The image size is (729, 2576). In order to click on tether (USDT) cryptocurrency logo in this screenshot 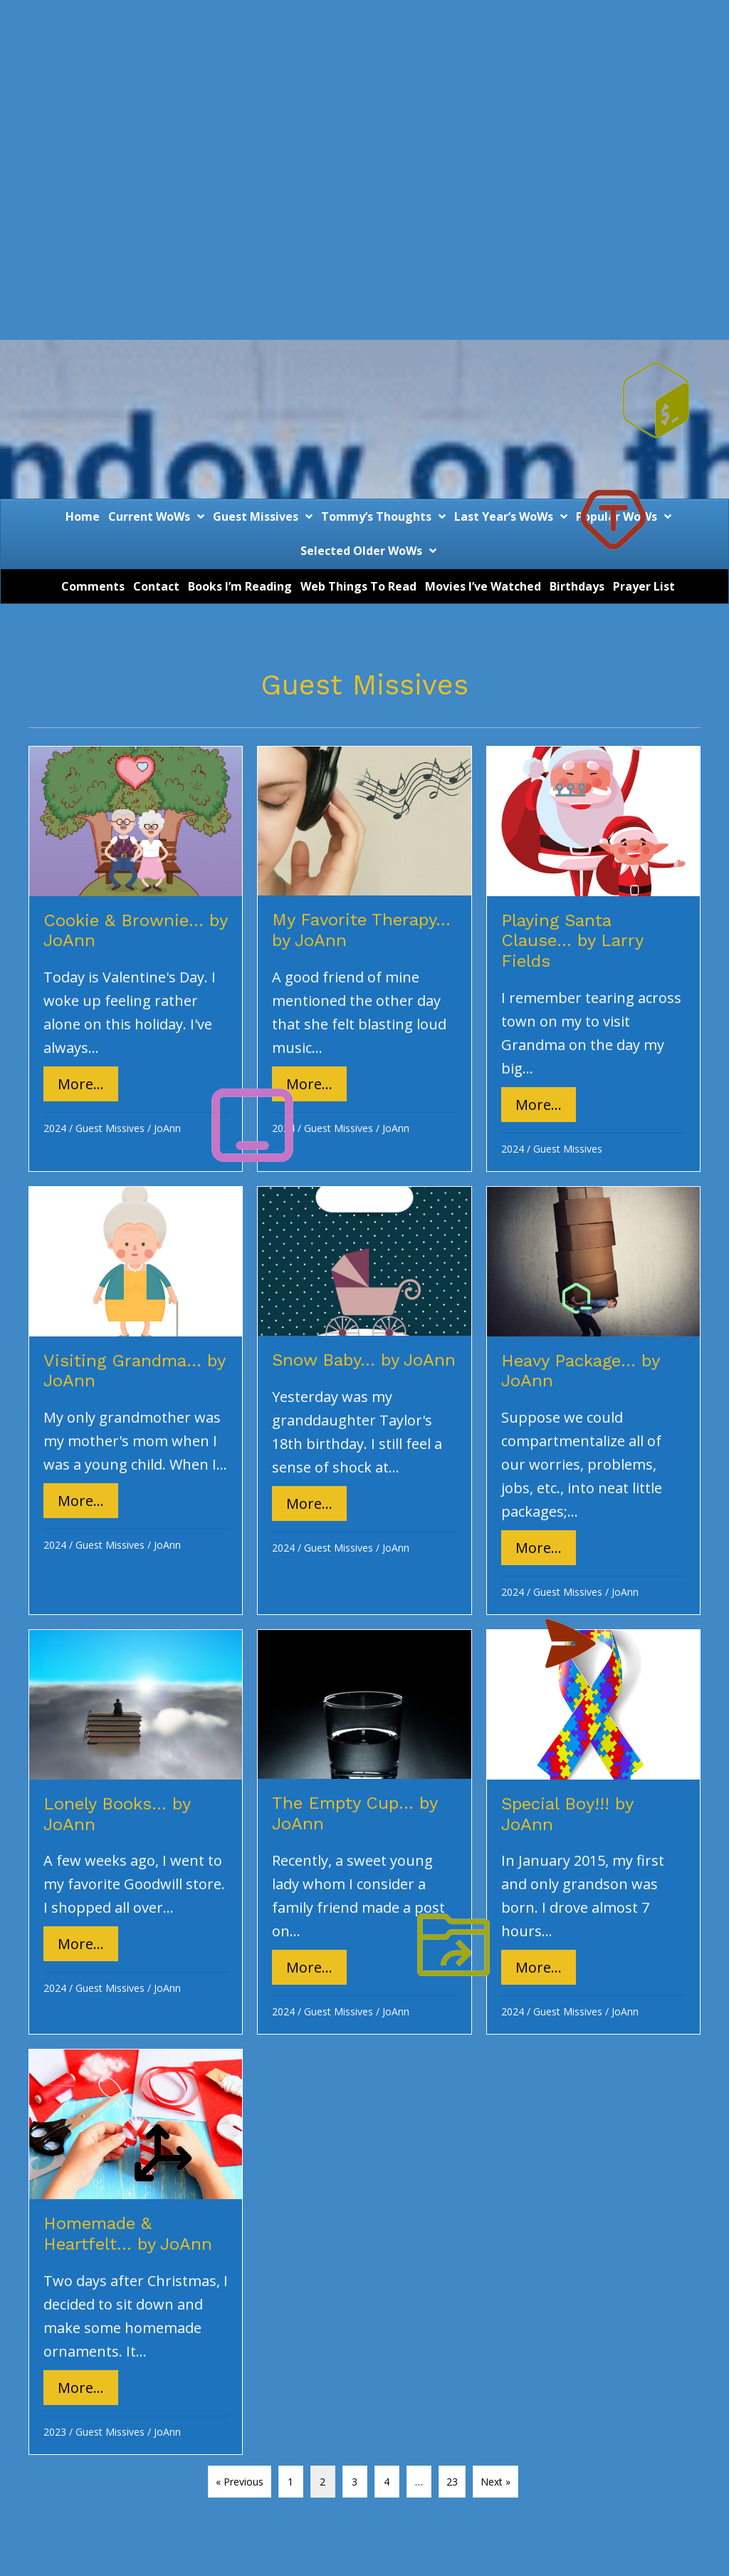, I will do `click(613, 519)`.